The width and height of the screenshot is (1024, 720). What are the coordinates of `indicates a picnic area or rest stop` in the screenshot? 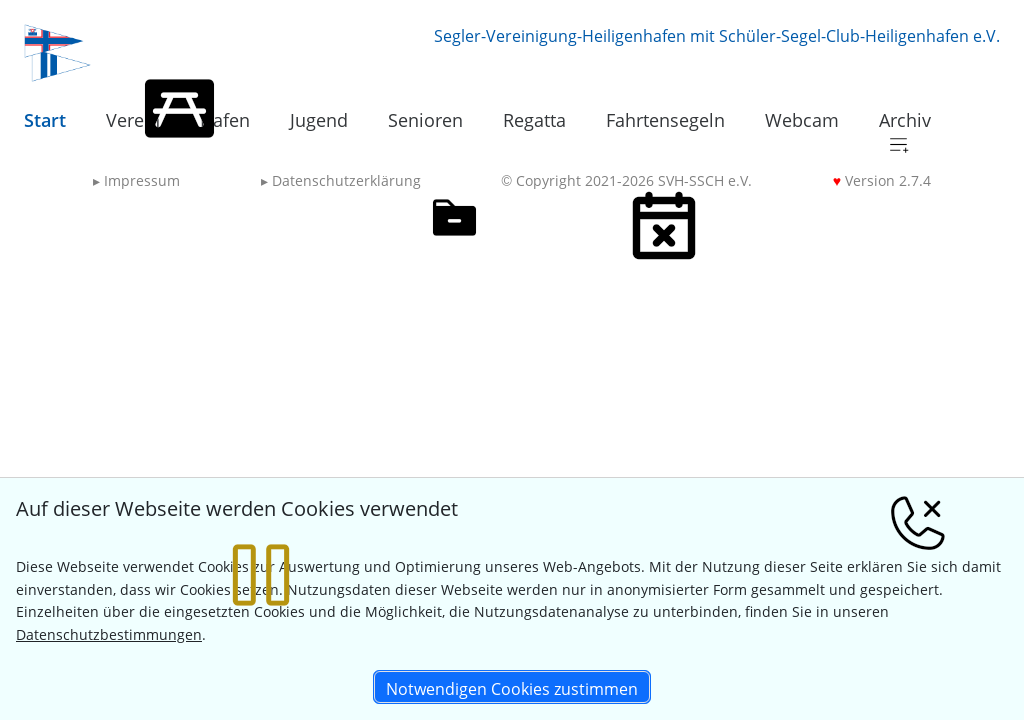 It's located at (179, 108).